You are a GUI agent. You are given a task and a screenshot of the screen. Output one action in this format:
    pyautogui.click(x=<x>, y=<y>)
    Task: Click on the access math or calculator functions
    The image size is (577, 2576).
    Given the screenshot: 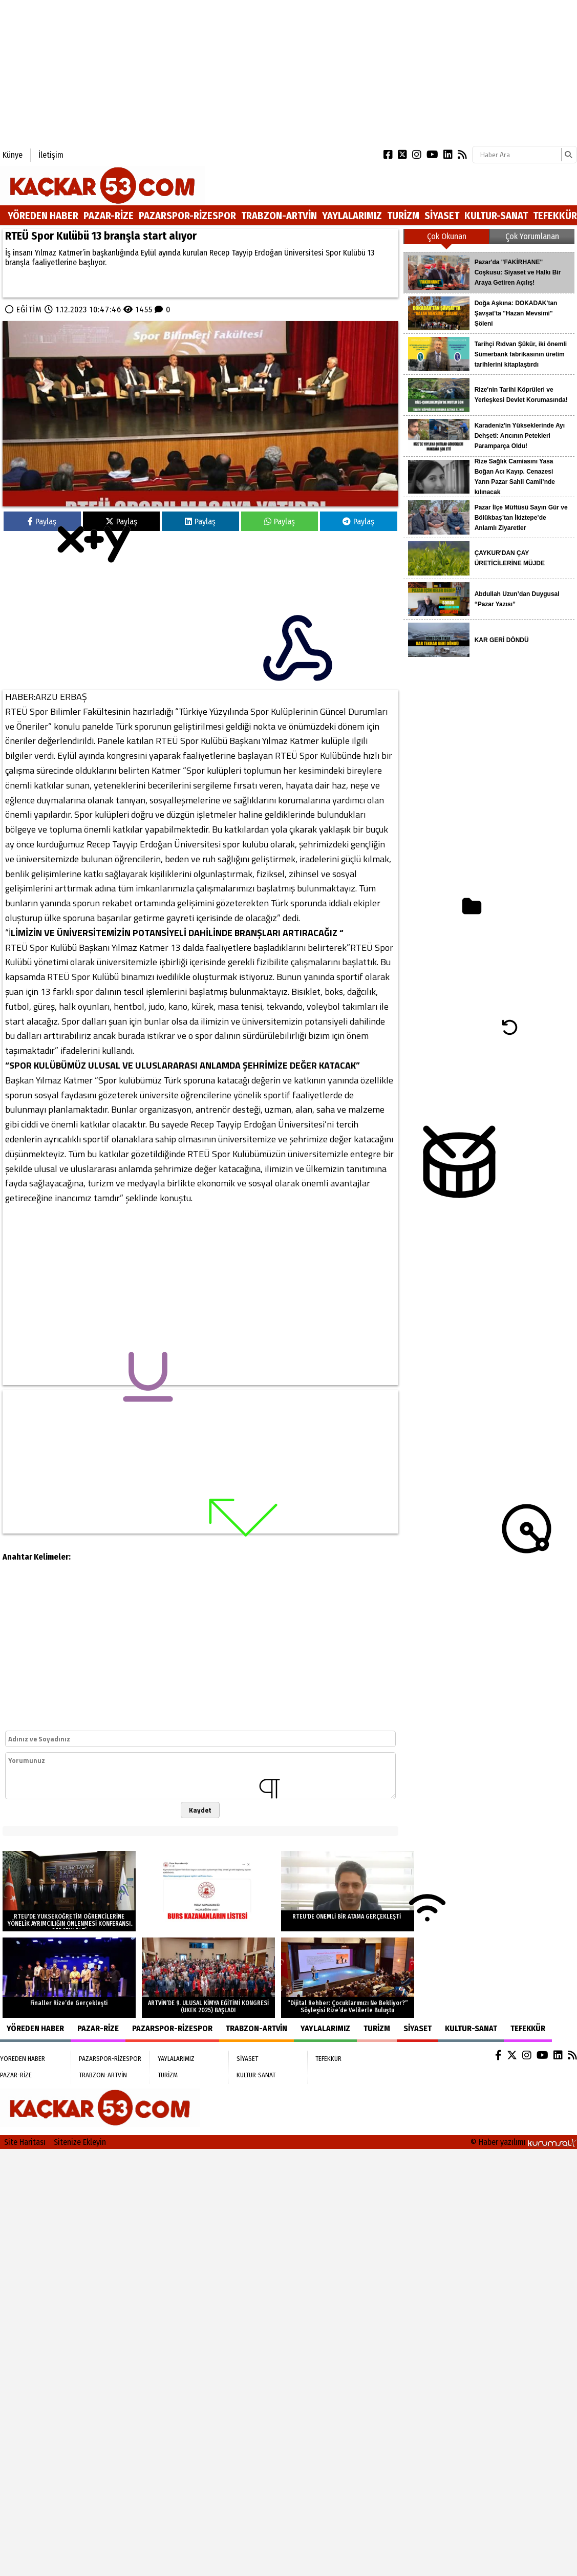 What is the action you would take?
    pyautogui.click(x=94, y=539)
    